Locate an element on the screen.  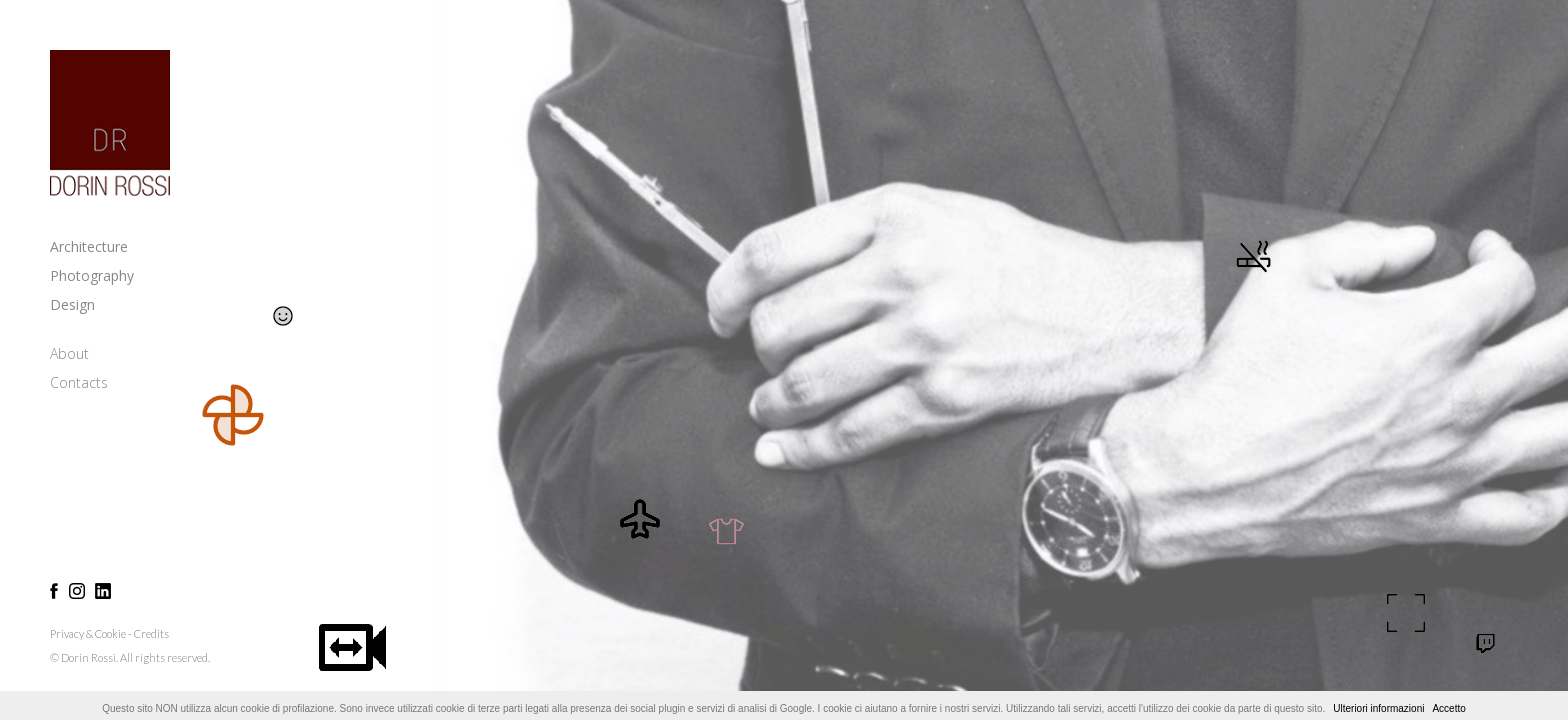
indicates a no smoking area is located at coordinates (1253, 257).